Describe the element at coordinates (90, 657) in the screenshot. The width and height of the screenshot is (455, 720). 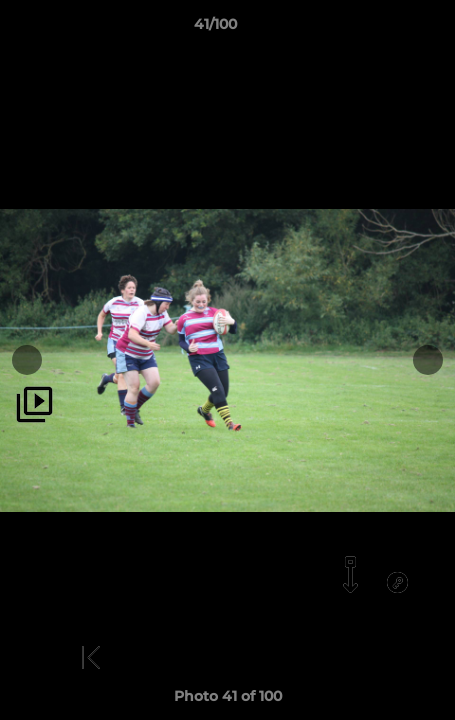
I see `navigate to the beginning or first item` at that location.